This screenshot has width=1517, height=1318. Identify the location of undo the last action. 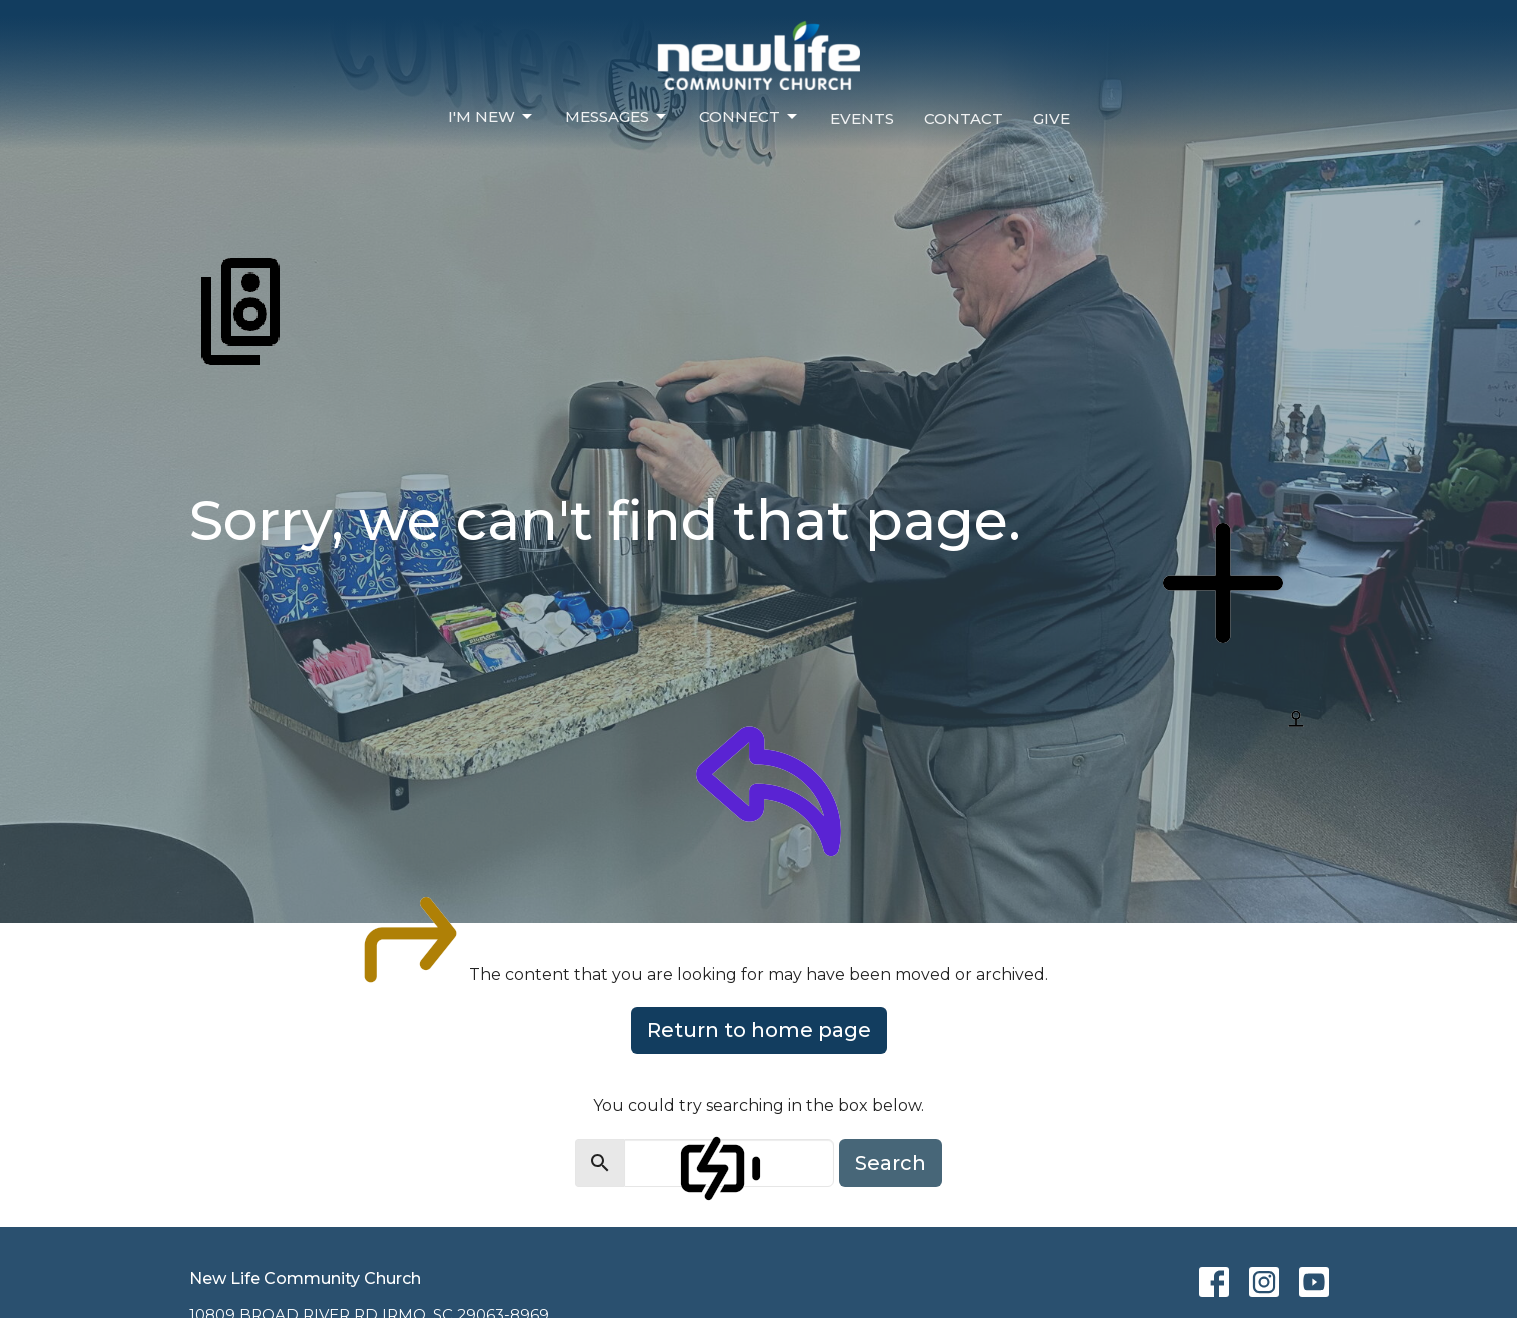
(768, 787).